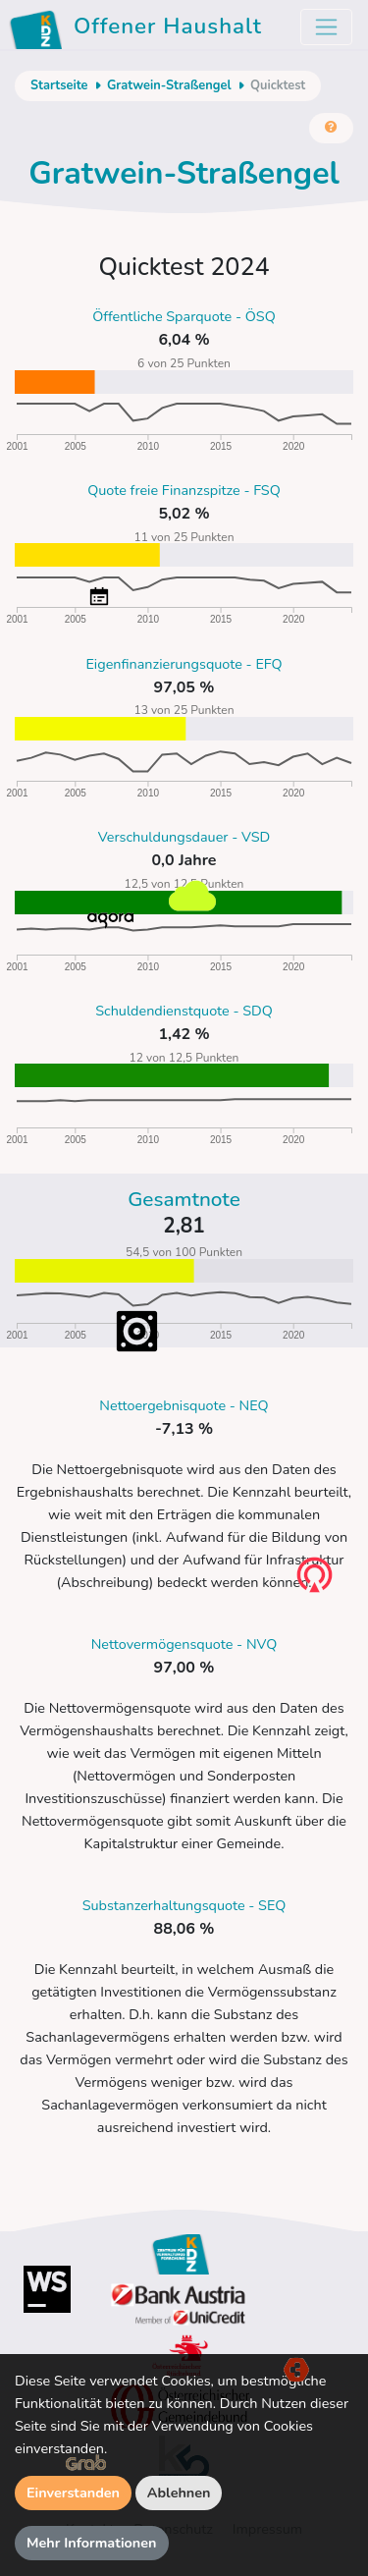  I want to click on access iCloud storage and settings, so click(192, 896).